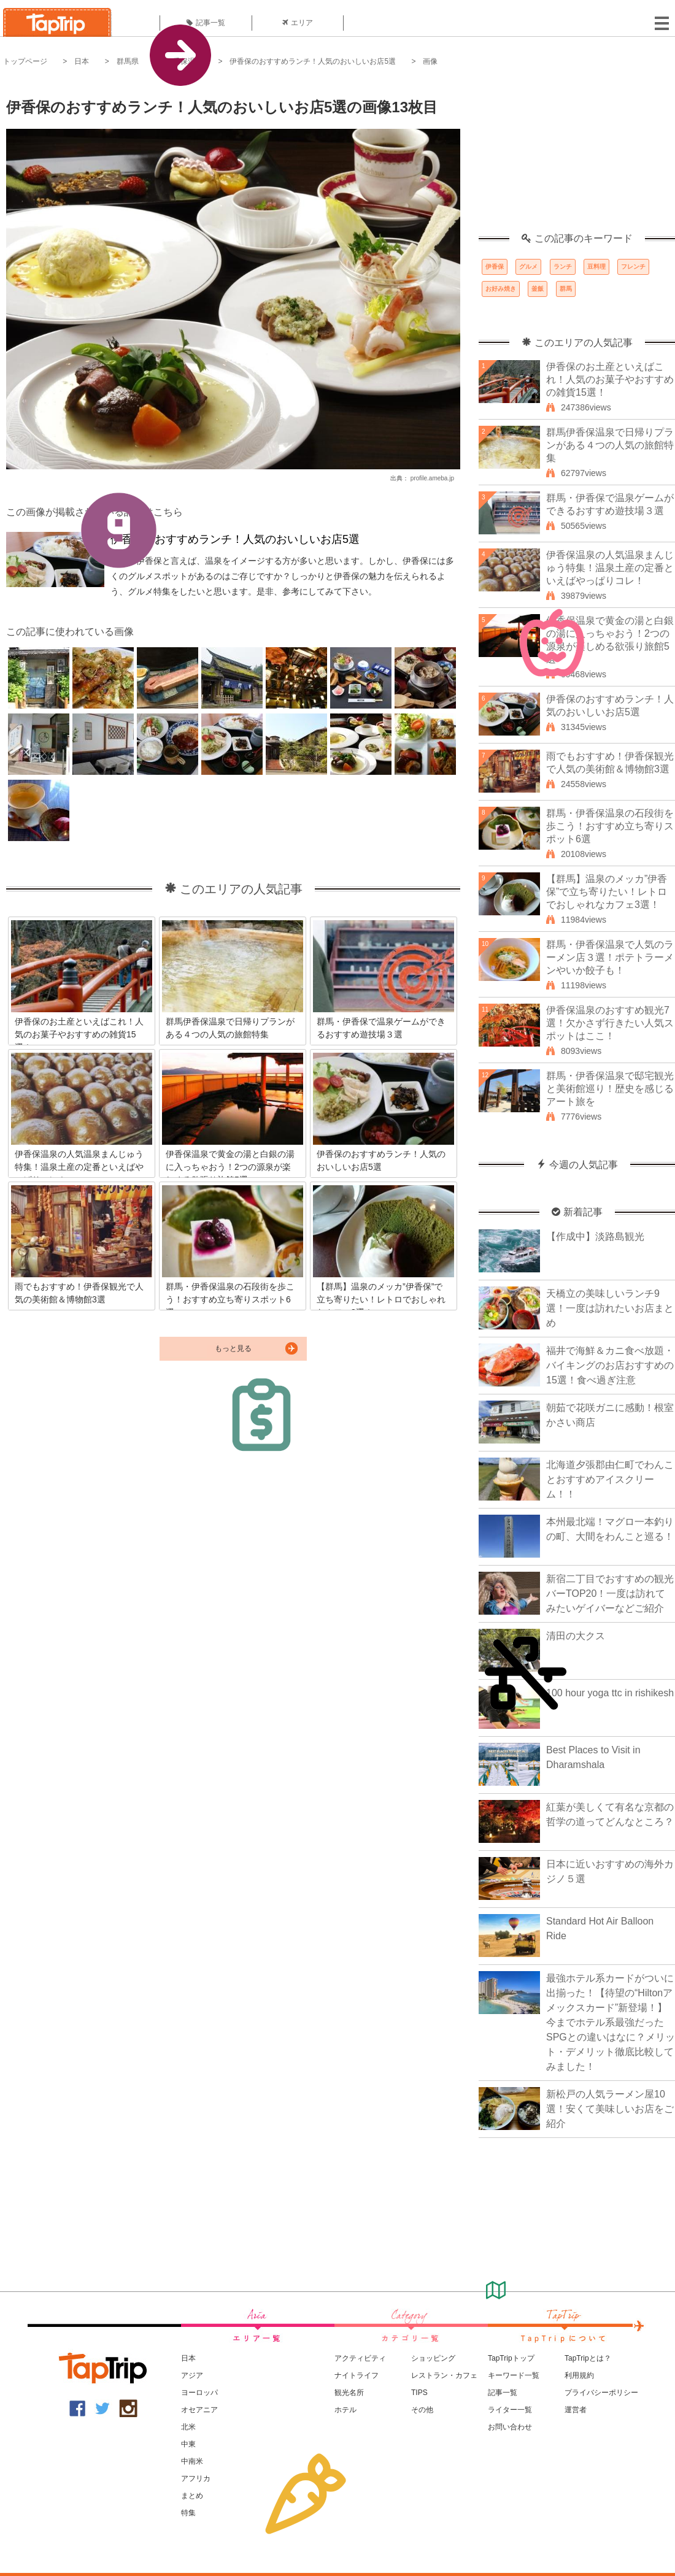 This screenshot has width=675, height=2576. I want to click on proceed to the next step, so click(180, 55).